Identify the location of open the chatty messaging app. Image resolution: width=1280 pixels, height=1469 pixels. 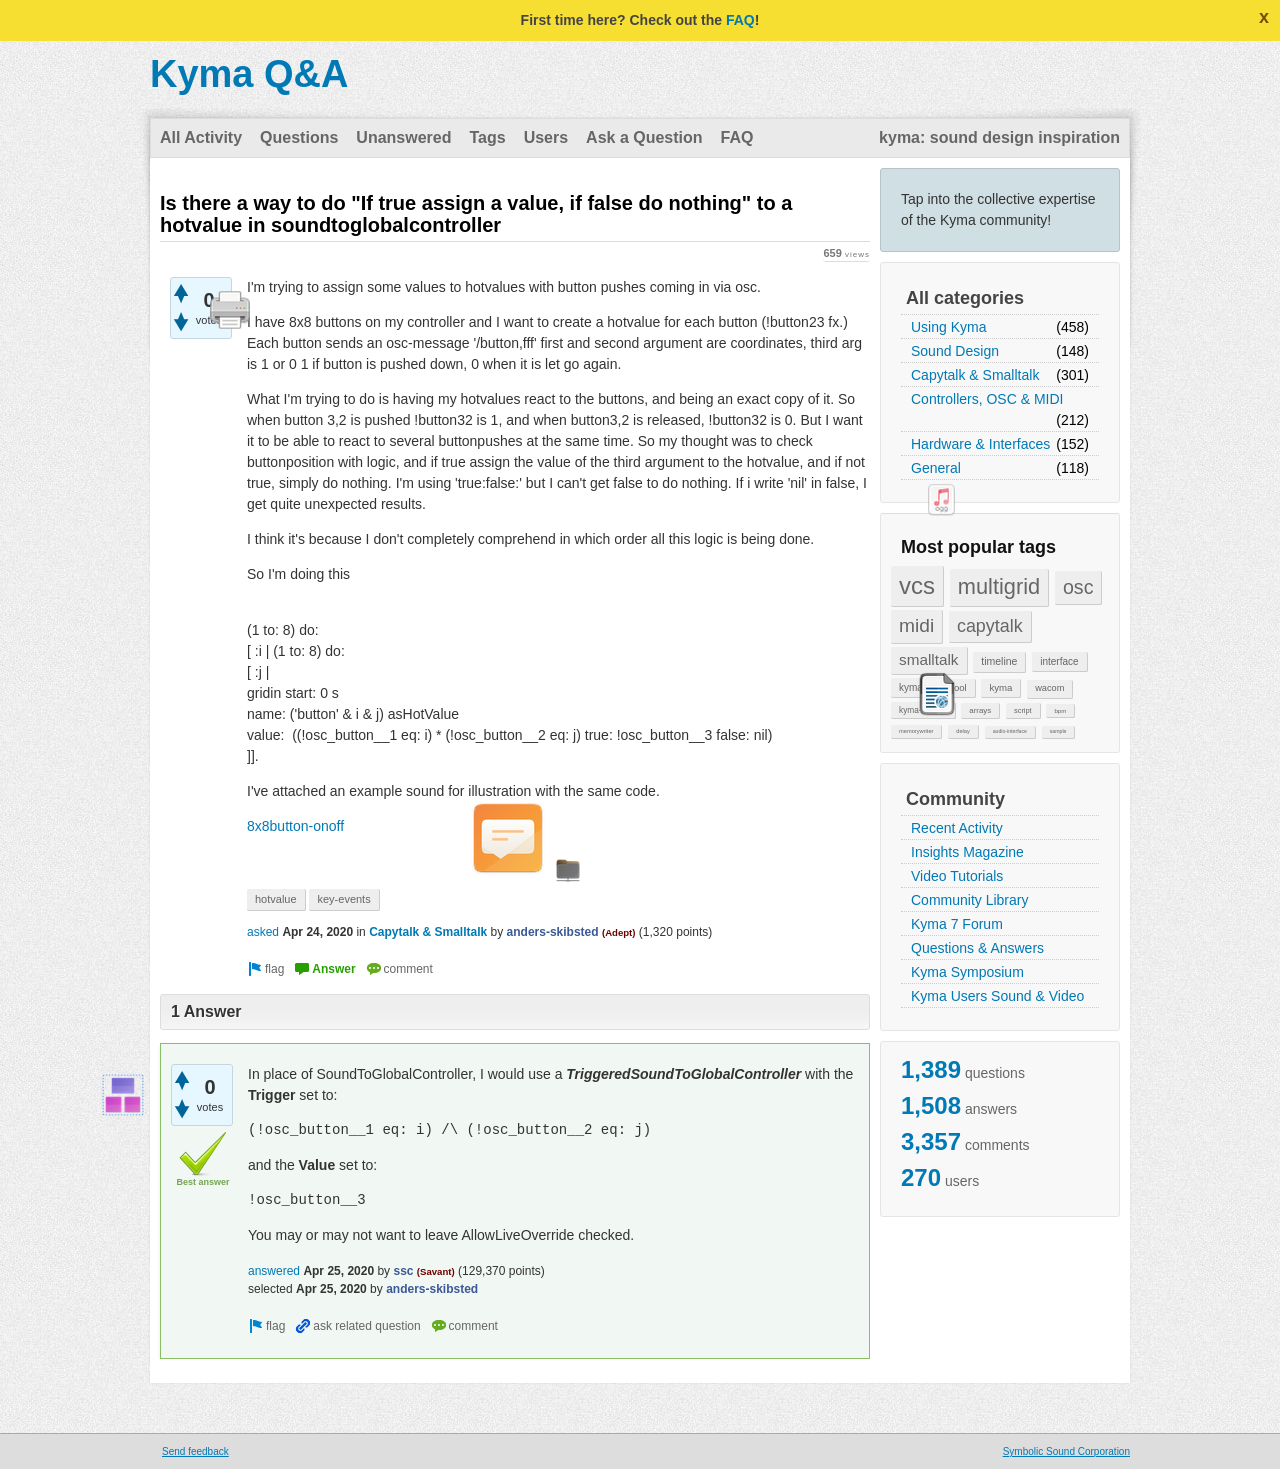
(508, 838).